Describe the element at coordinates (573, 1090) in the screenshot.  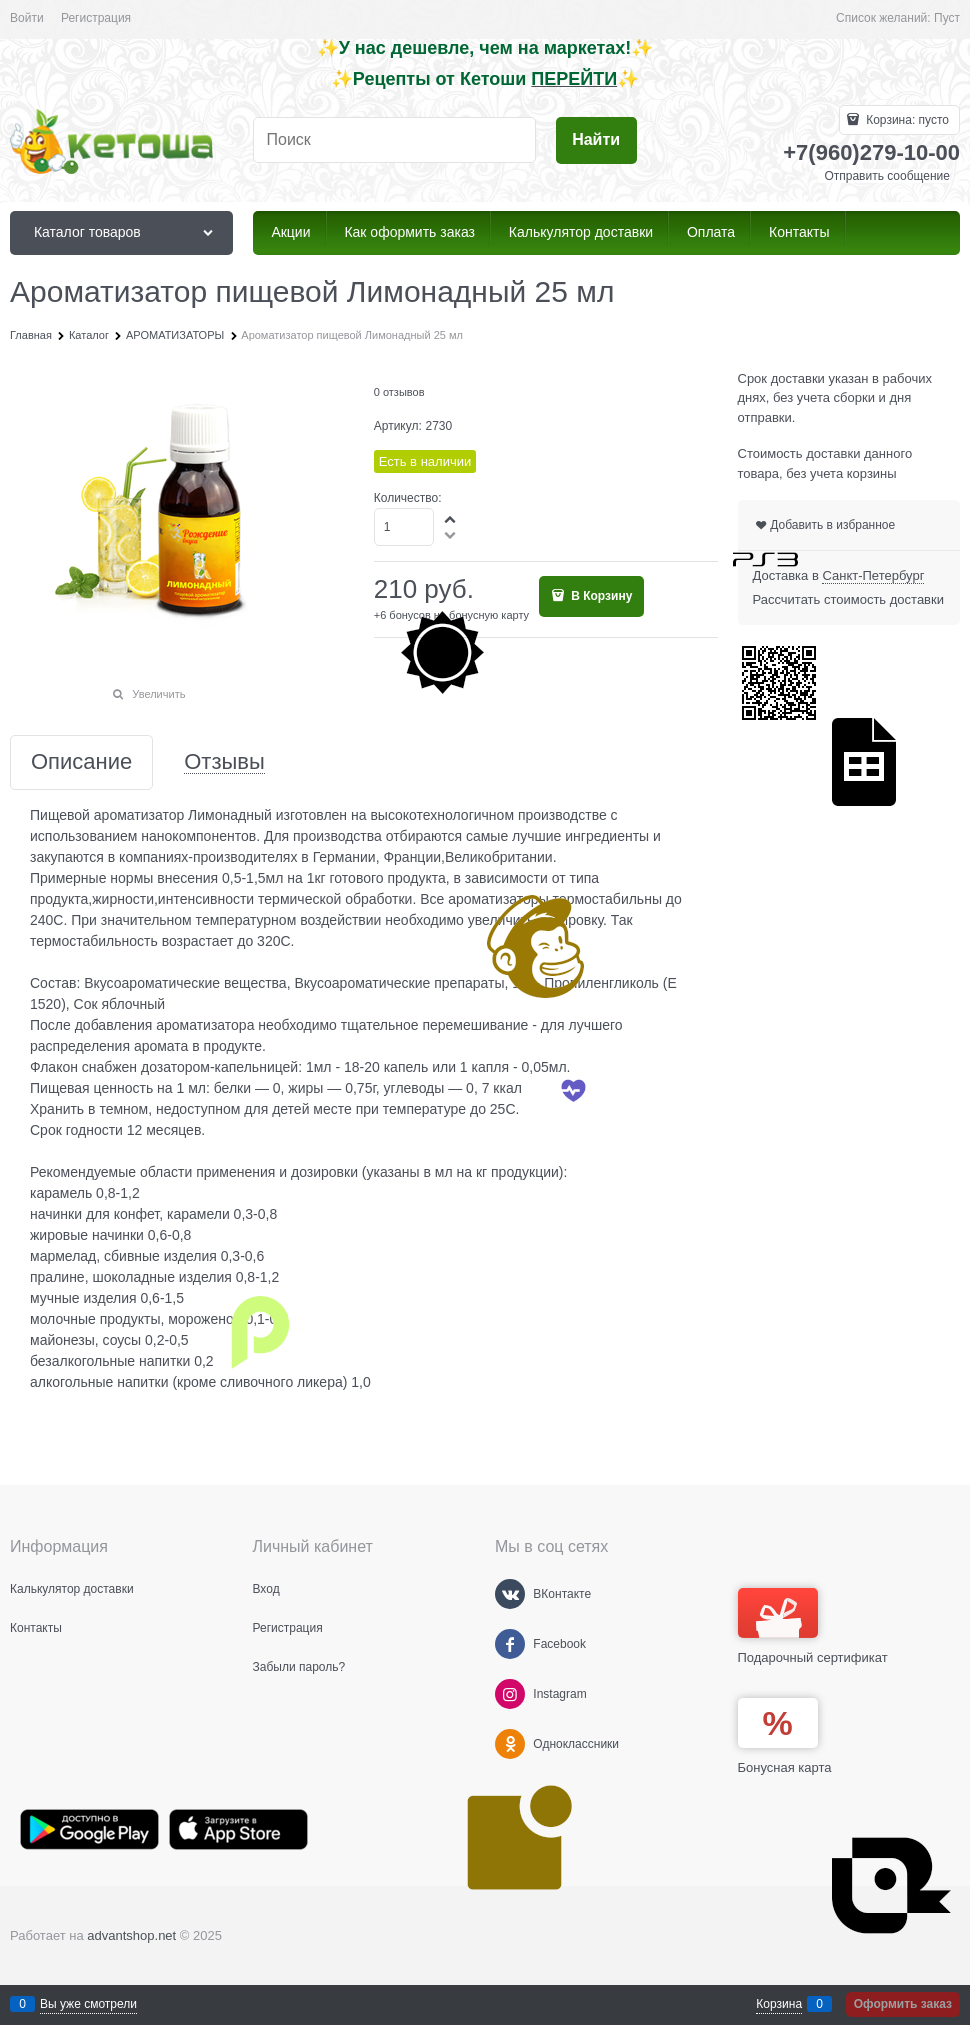
I see `view health or heart rate data` at that location.